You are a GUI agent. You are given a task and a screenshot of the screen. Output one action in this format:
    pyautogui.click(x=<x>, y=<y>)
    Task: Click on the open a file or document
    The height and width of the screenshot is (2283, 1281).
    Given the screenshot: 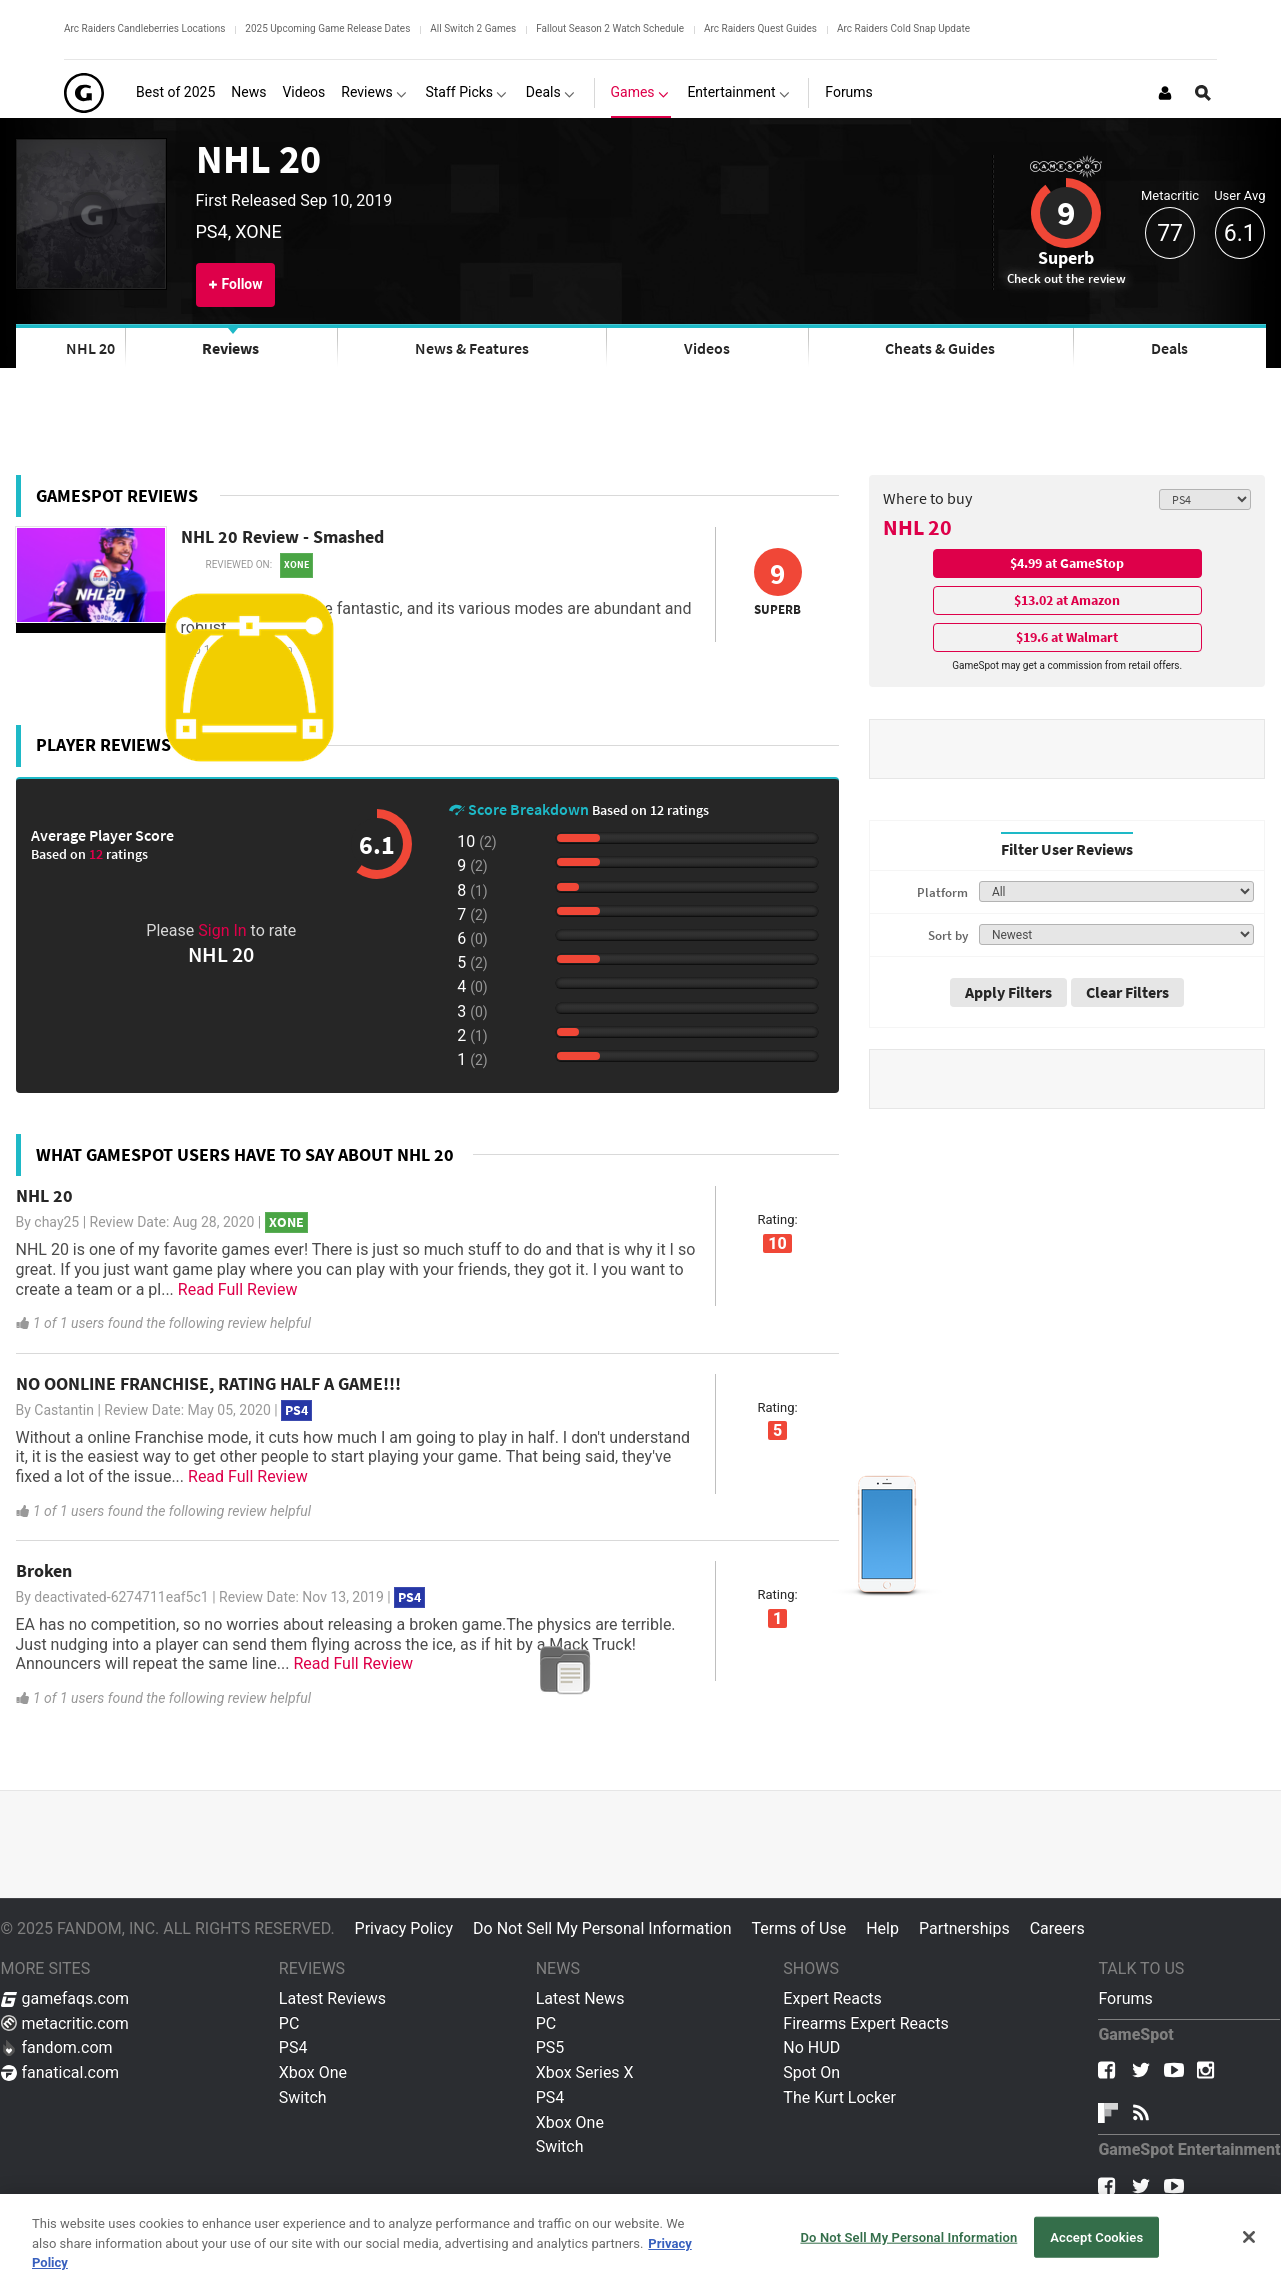 What is the action you would take?
    pyautogui.click(x=565, y=1669)
    